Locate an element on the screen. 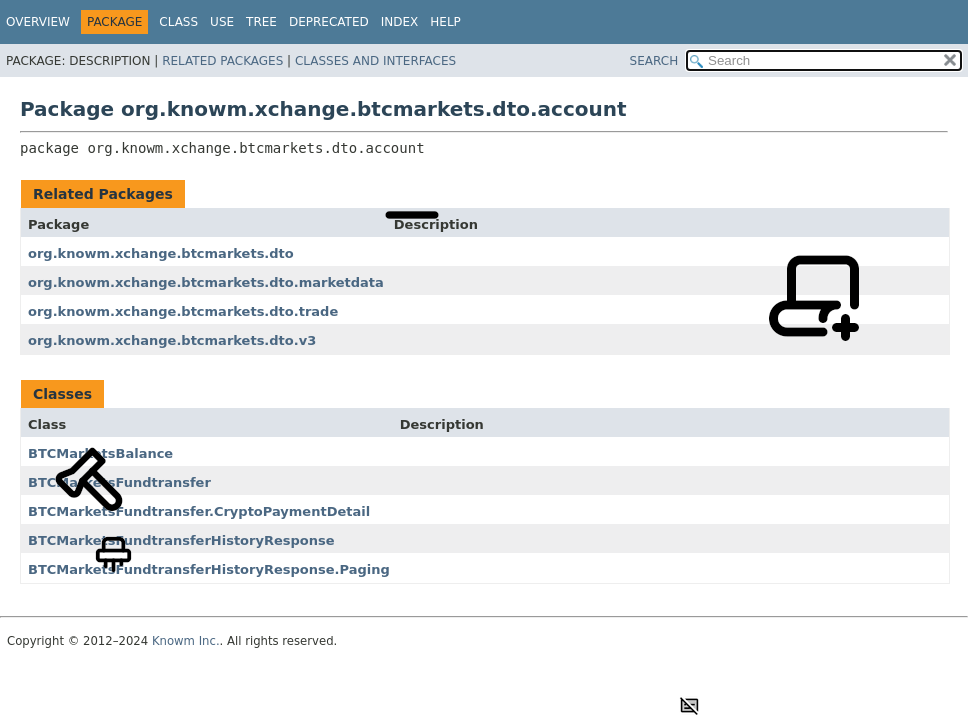 The width and height of the screenshot is (968, 720). turn off subtitles or closed captions is located at coordinates (689, 705).